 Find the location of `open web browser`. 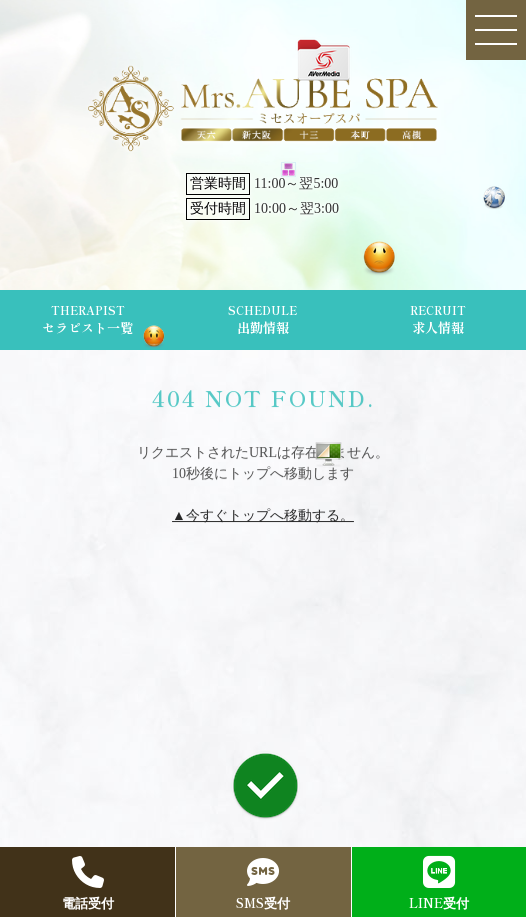

open web browser is located at coordinates (494, 197).